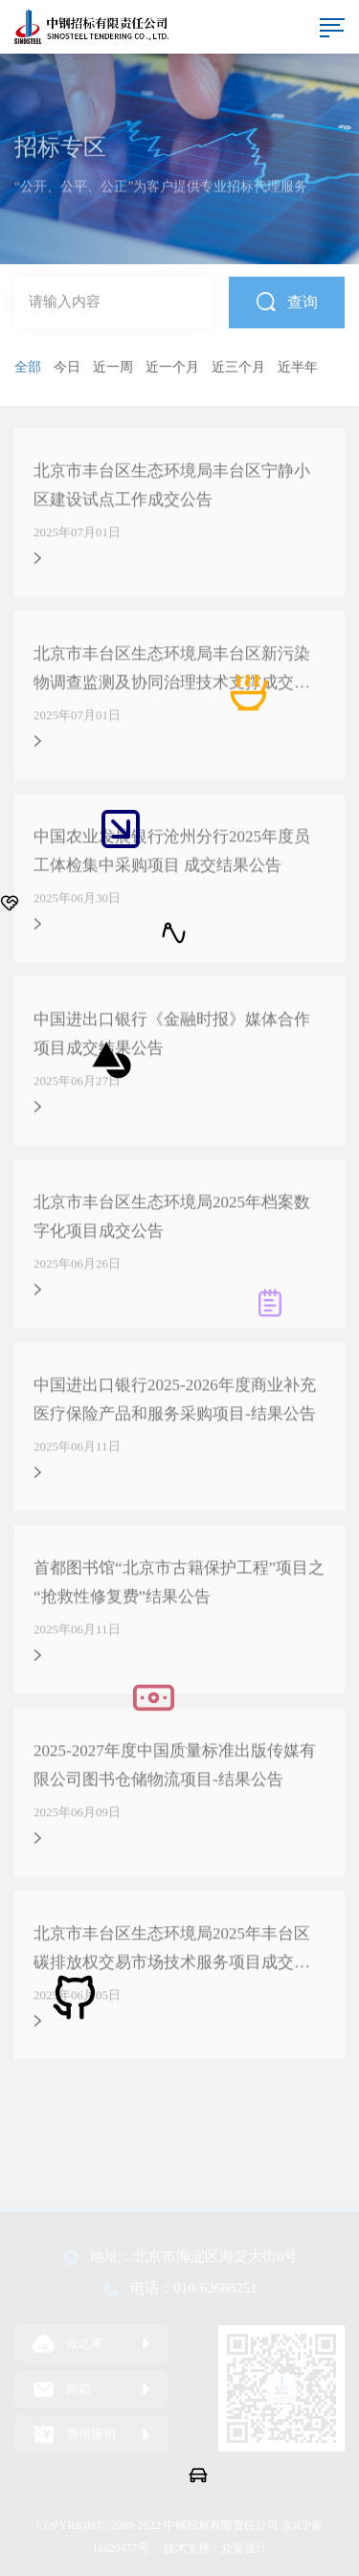 The image size is (359, 2576). Describe the element at coordinates (112, 1061) in the screenshot. I see `access shape tools or drawing options` at that location.